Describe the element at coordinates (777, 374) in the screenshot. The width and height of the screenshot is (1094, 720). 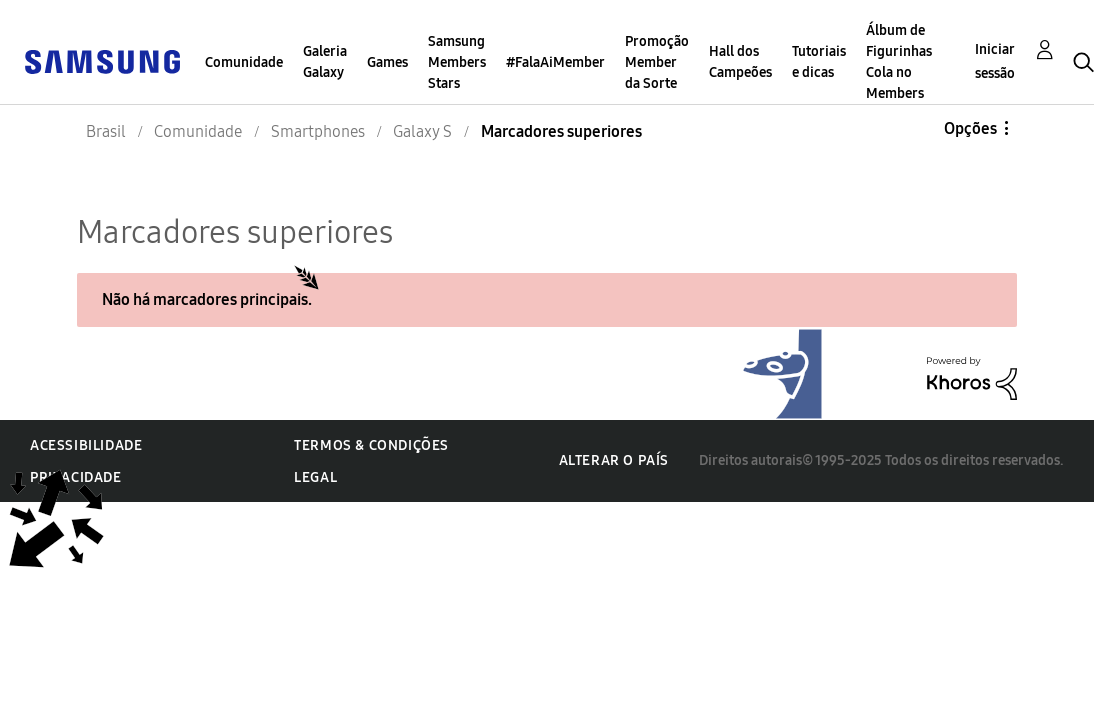
I see `indicates a foraging or mushroom gathering activity` at that location.